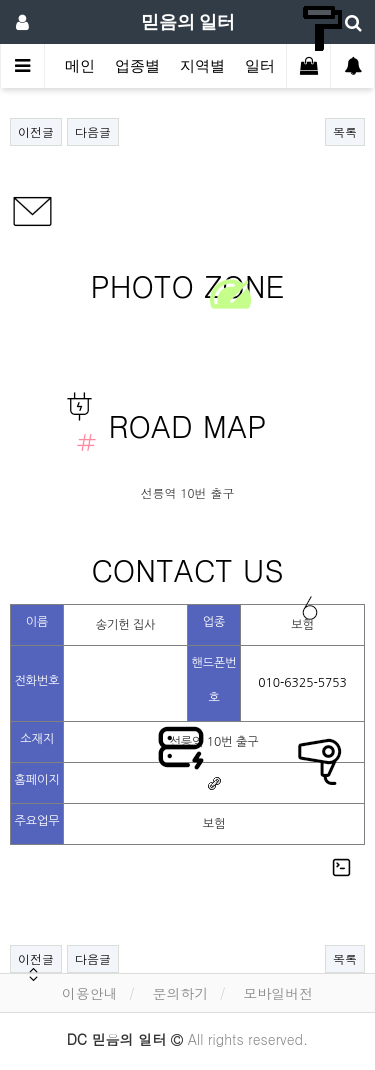  Describe the element at coordinates (33, 974) in the screenshot. I see `expand or collapse a dropdown menu` at that location.